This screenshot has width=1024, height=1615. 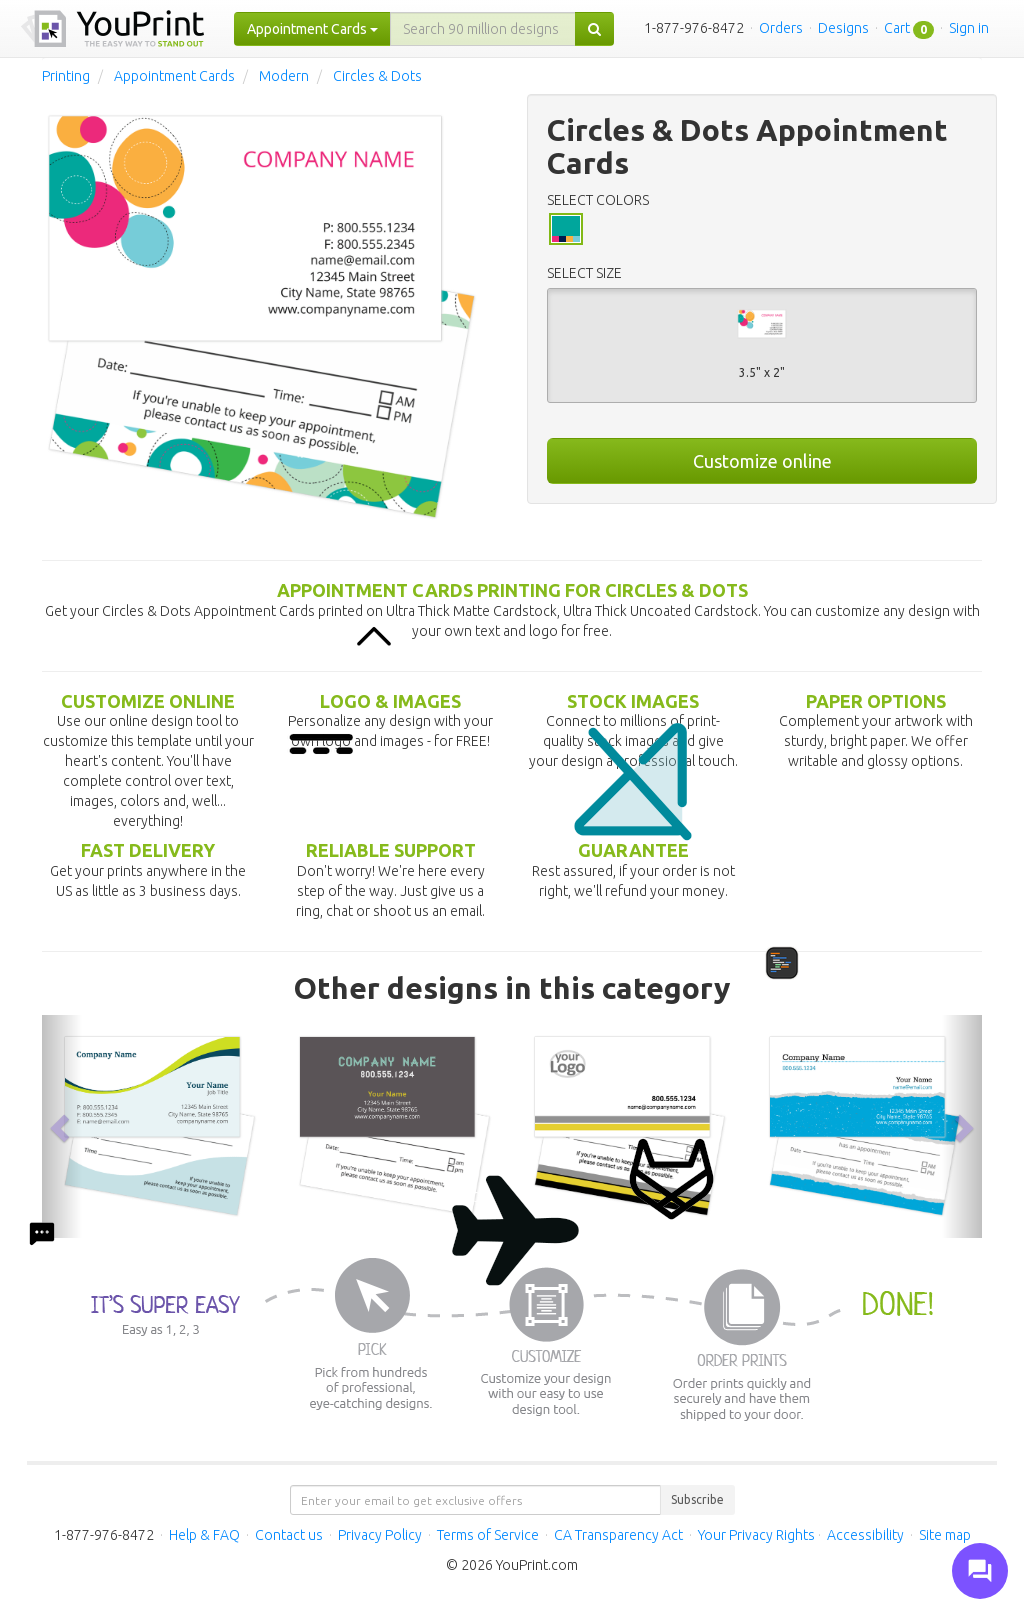 What do you see at coordinates (323, 744) in the screenshot?
I see `power input or DC power connection port` at bounding box center [323, 744].